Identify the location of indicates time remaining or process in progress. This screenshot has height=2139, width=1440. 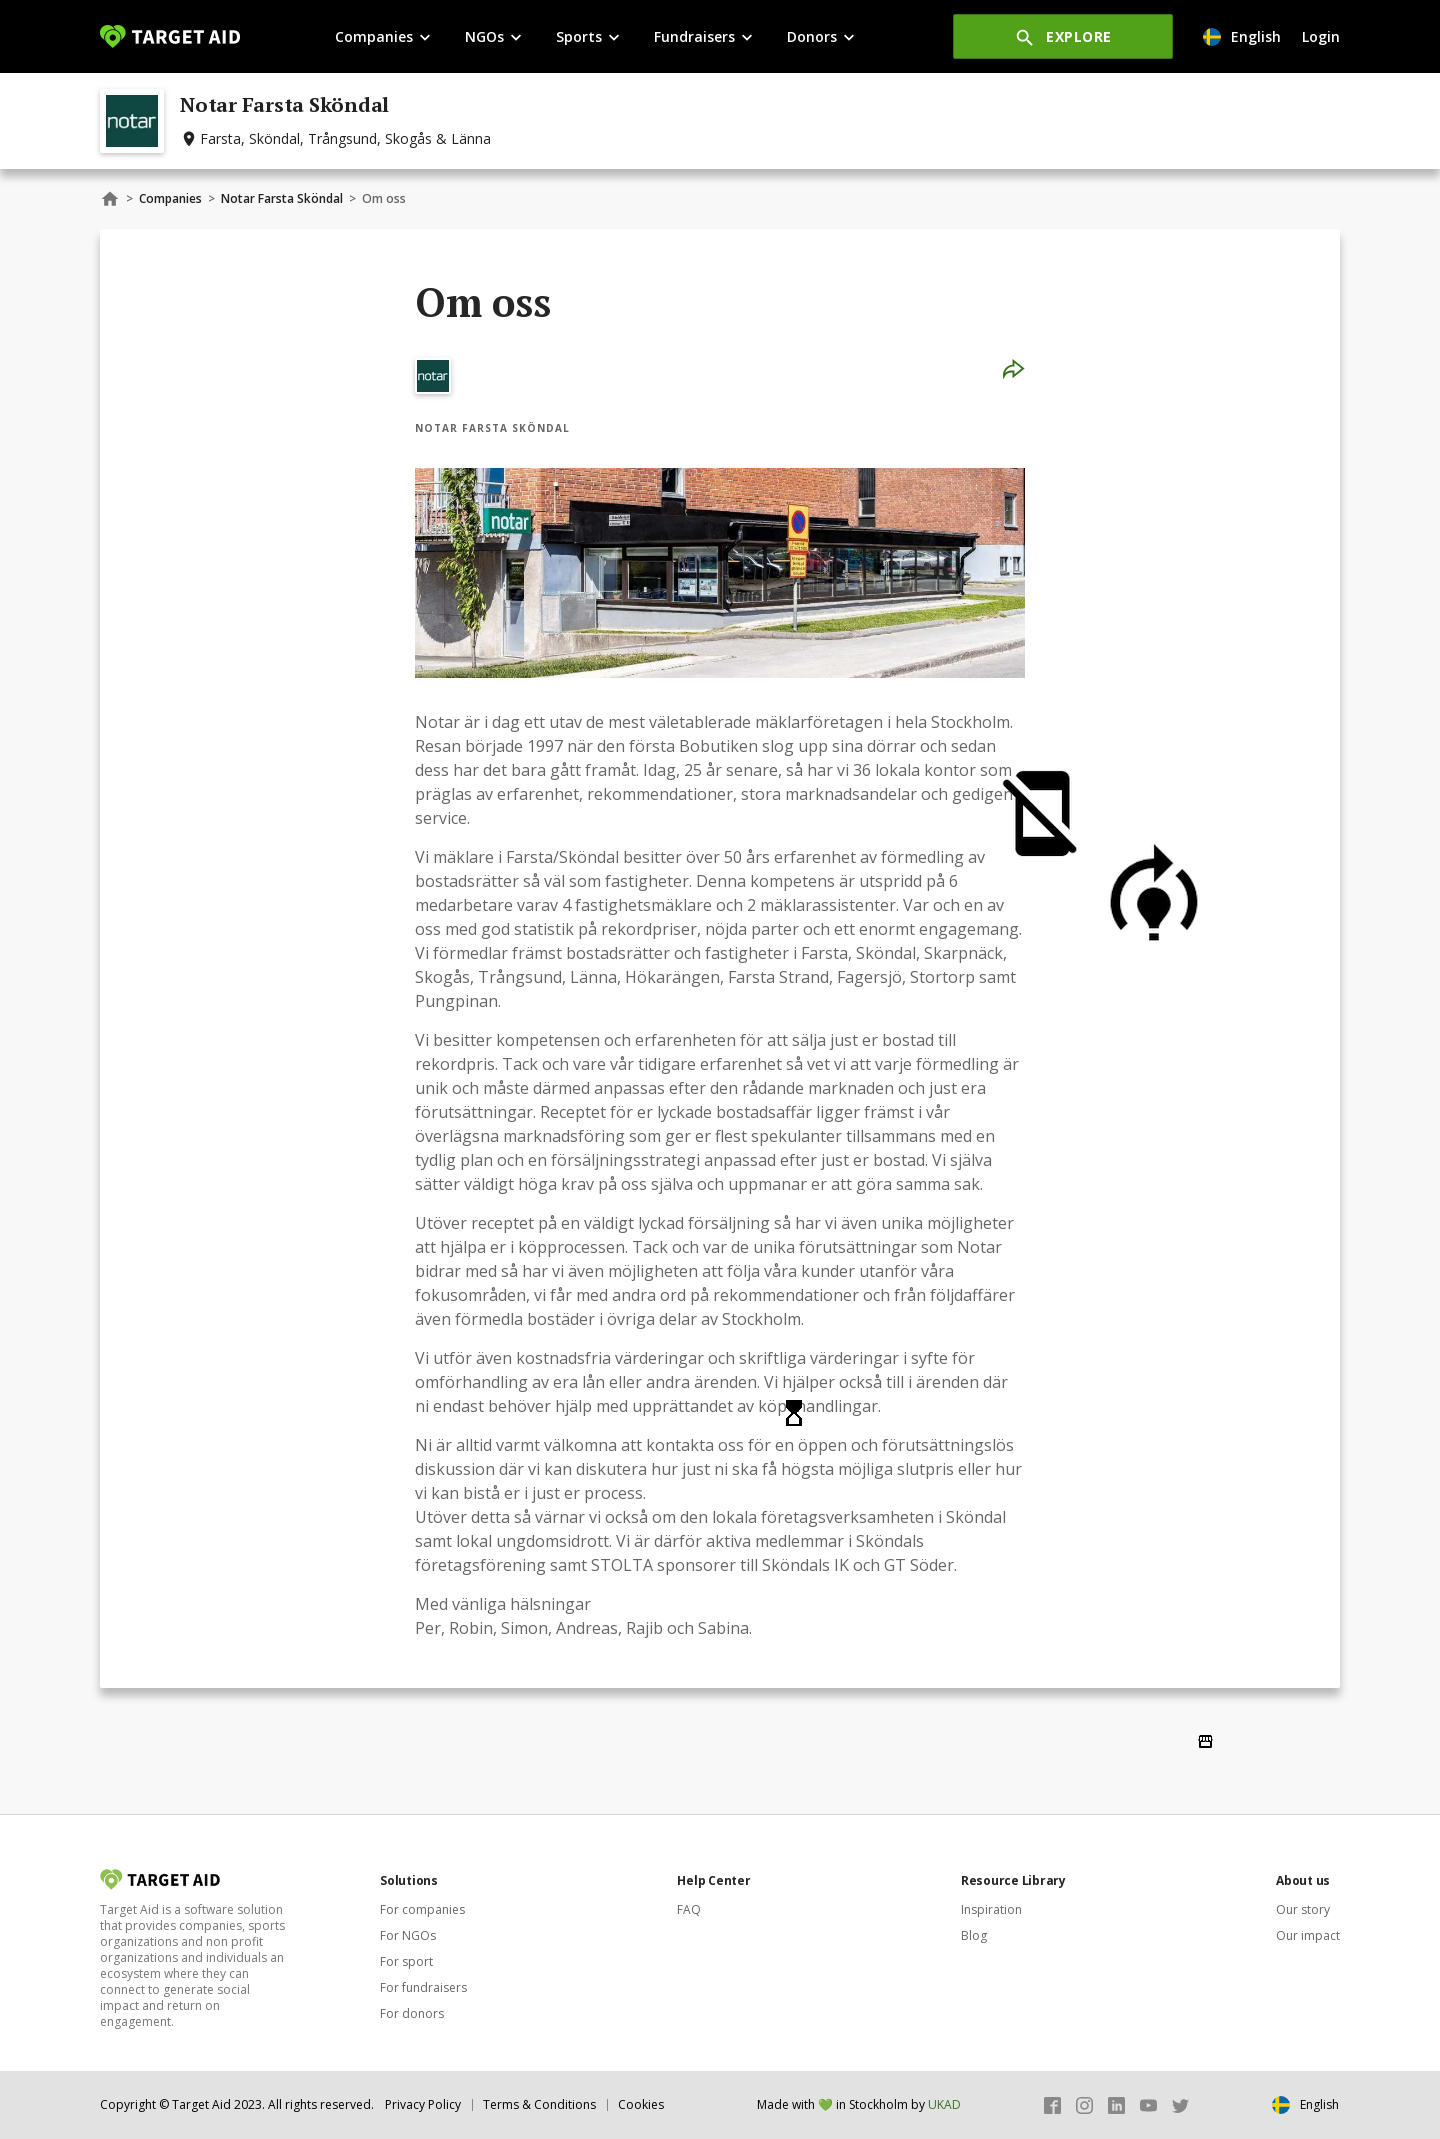
(794, 1413).